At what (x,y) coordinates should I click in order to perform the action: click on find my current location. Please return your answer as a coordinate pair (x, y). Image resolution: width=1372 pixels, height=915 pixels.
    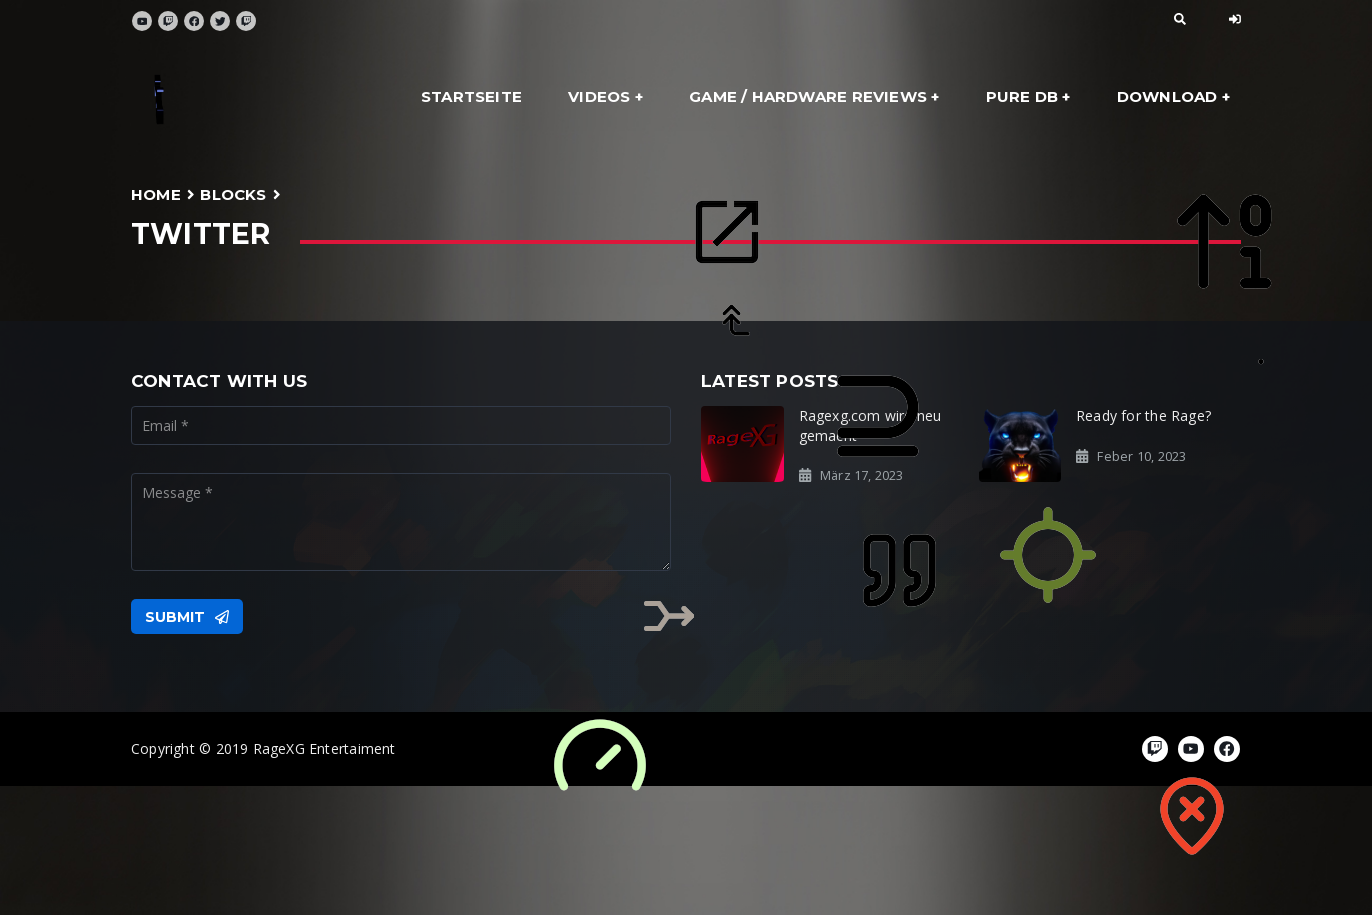
    Looking at the image, I should click on (1048, 555).